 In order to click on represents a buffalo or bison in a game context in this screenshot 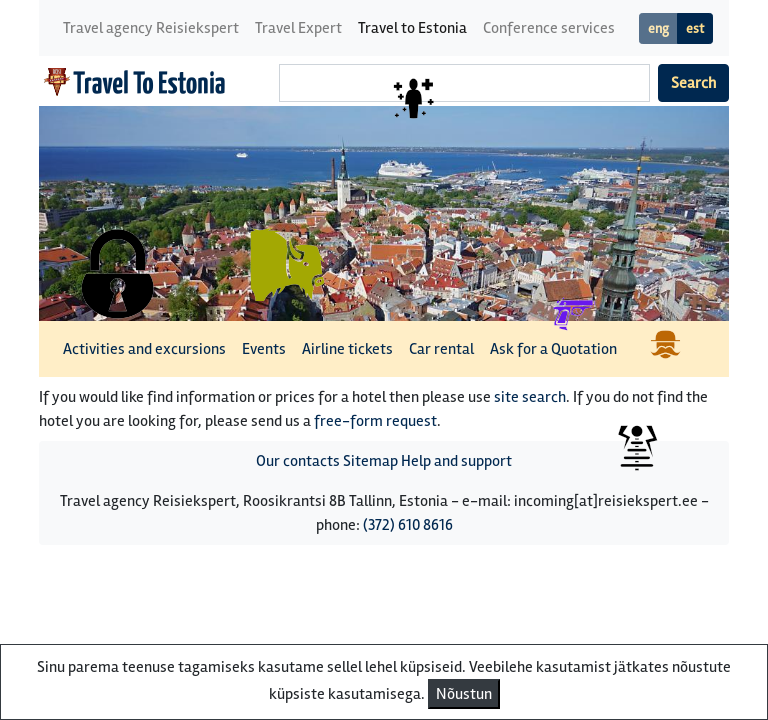, I will do `click(287, 264)`.